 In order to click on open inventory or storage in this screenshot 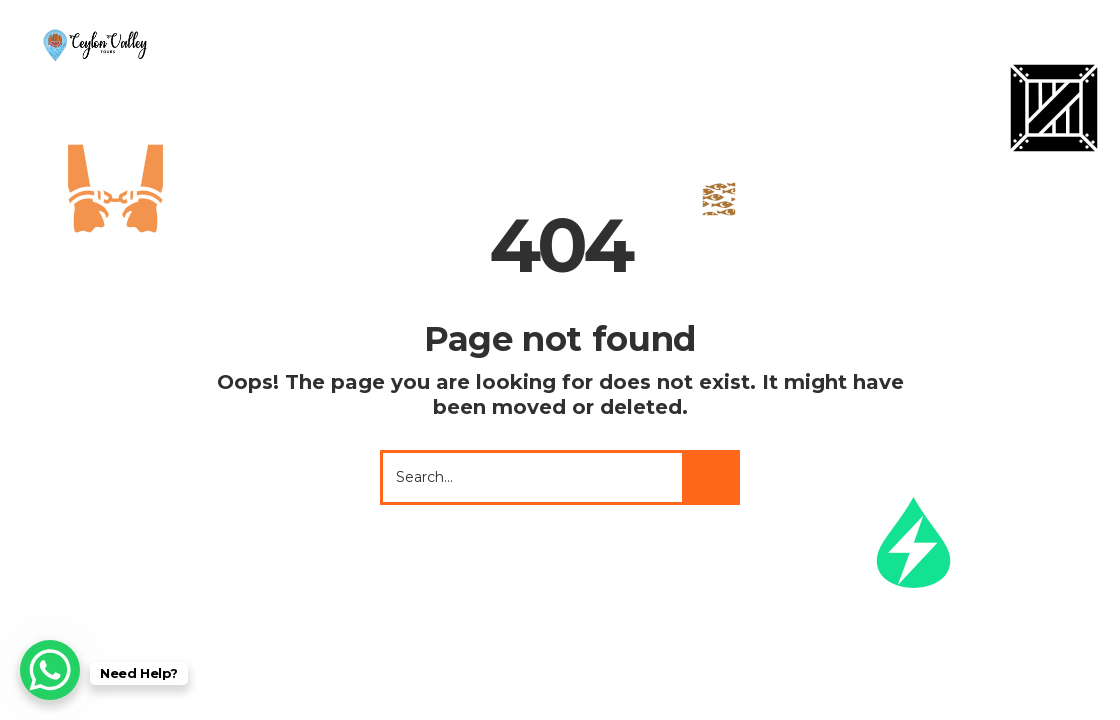, I will do `click(1054, 108)`.